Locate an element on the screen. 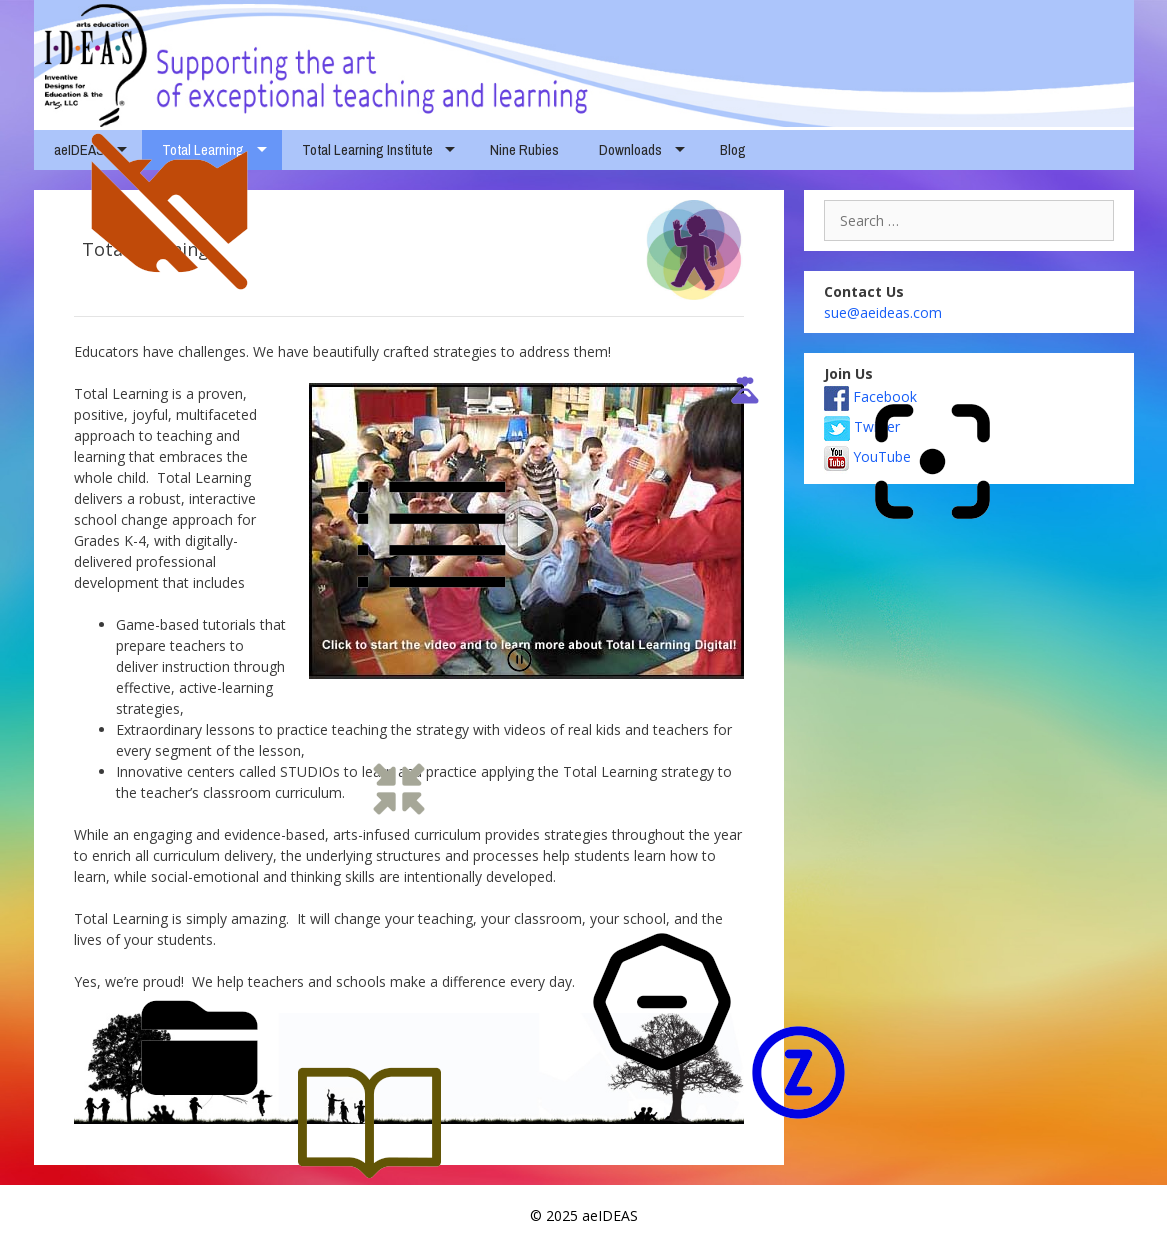 Image resolution: width=1167 pixels, height=1246 pixels. indicates a canceled or declined agreement is located at coordinates (169, 211).